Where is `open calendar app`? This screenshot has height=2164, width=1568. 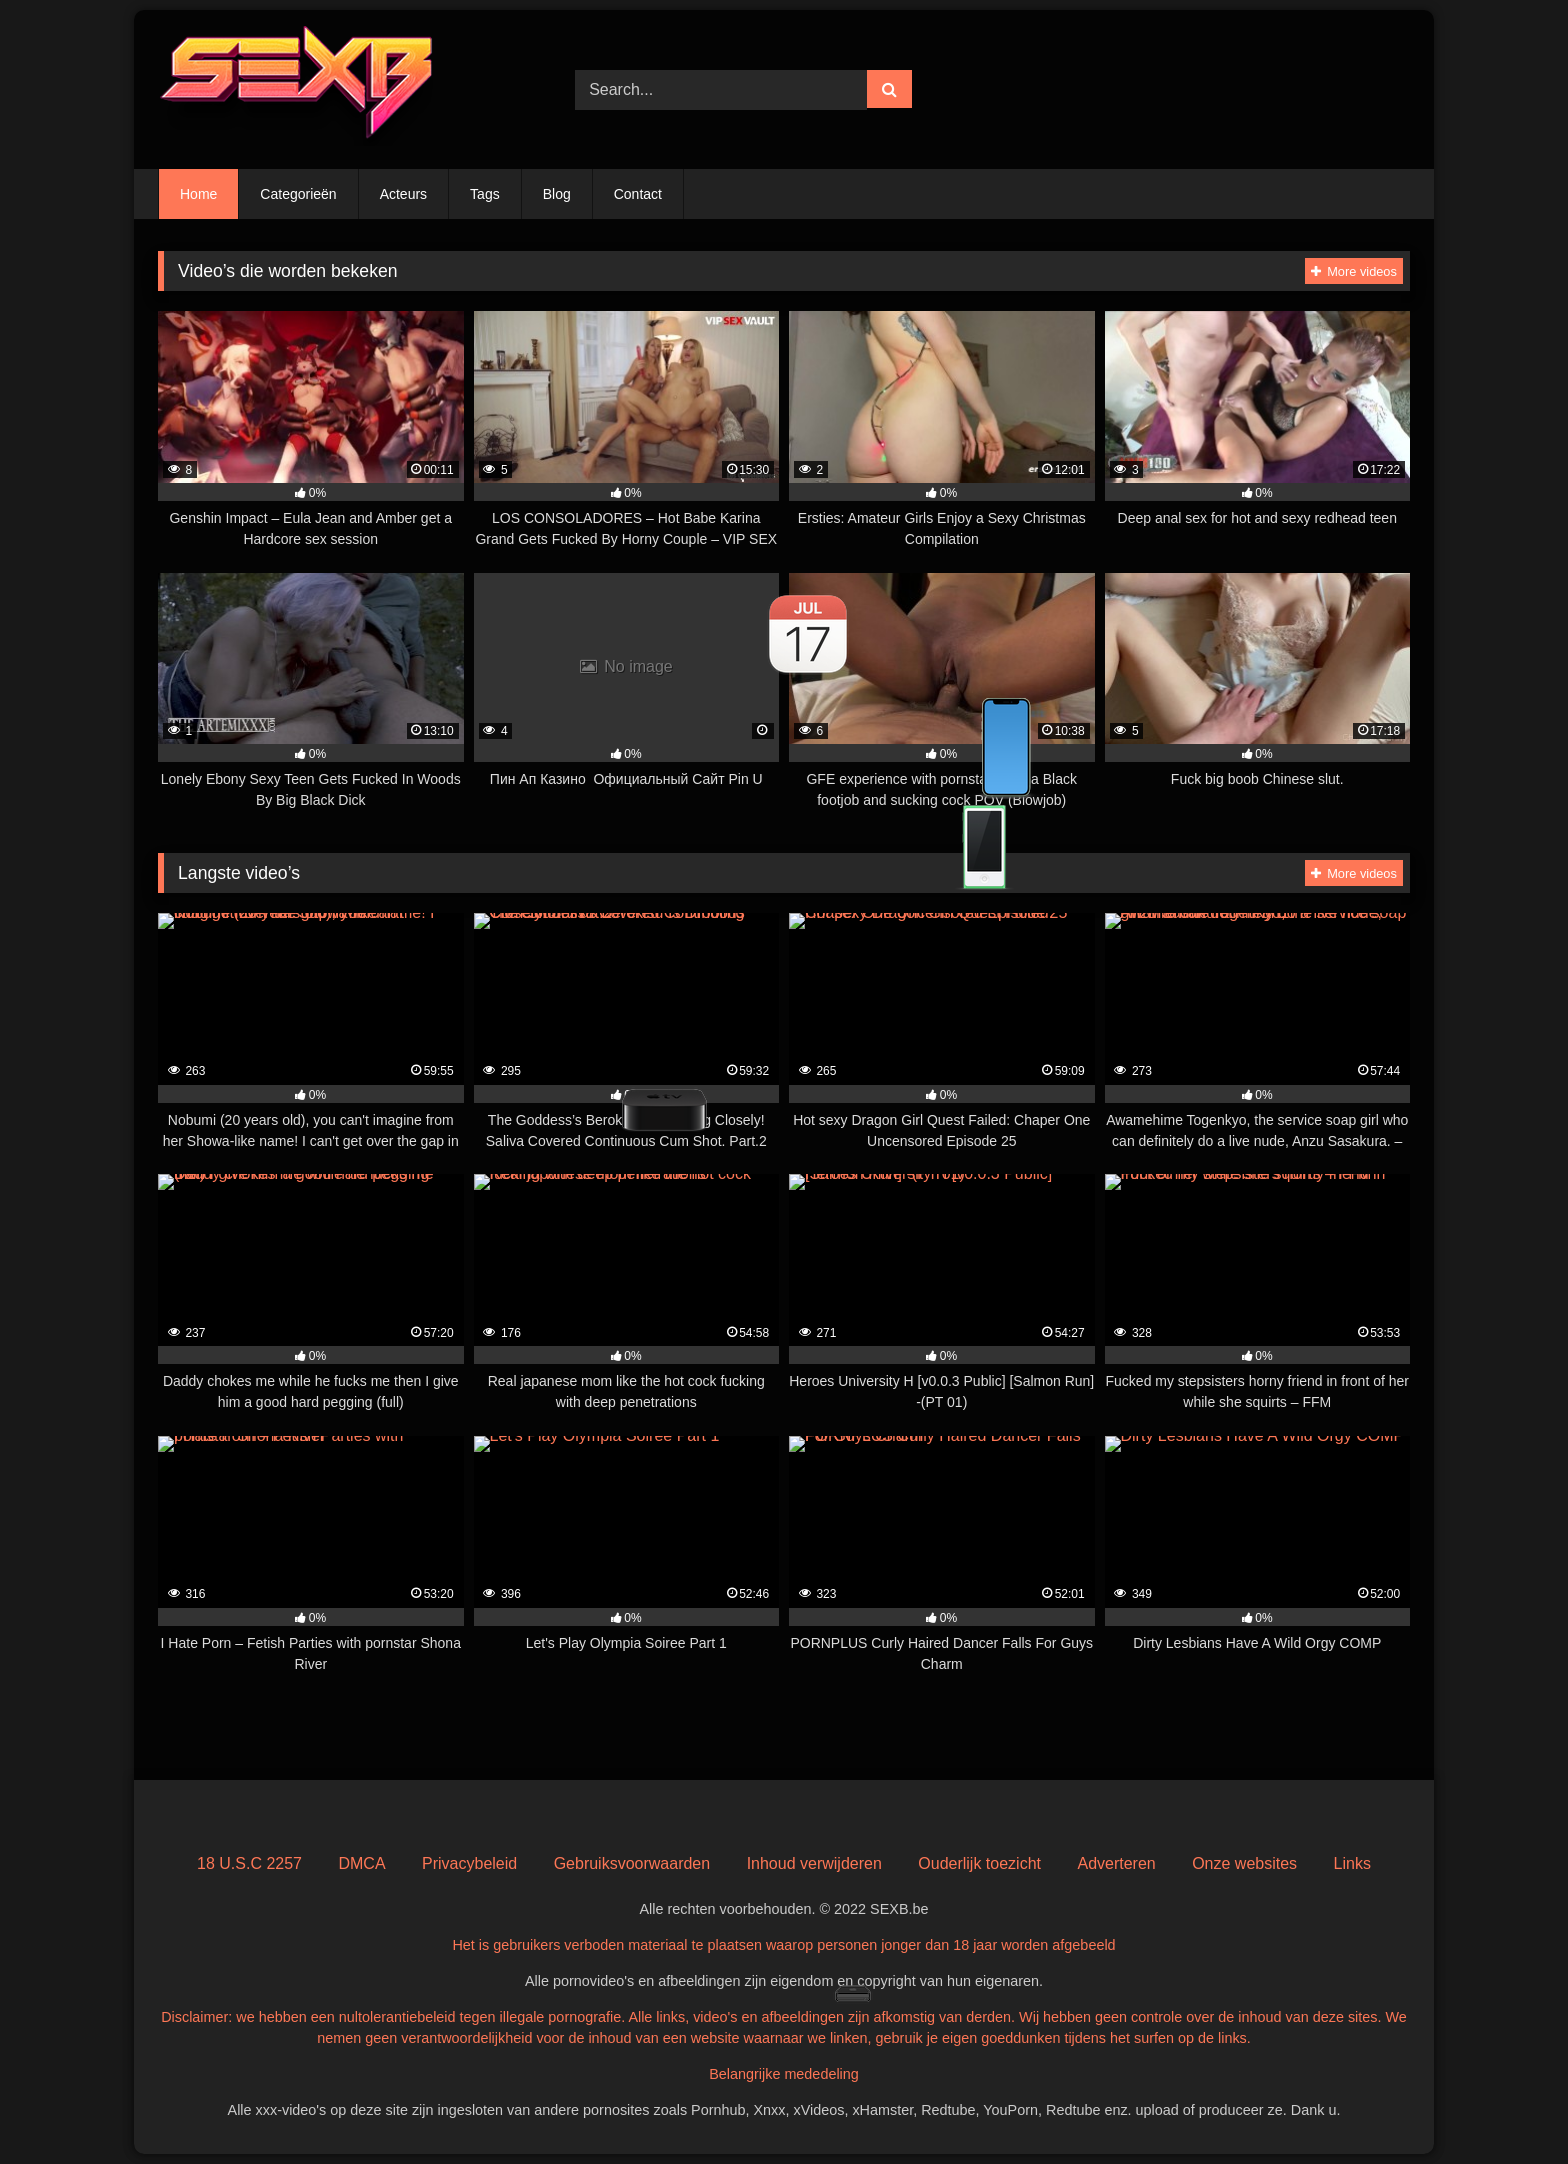 open calendar app is located at coordinates (808, 634).